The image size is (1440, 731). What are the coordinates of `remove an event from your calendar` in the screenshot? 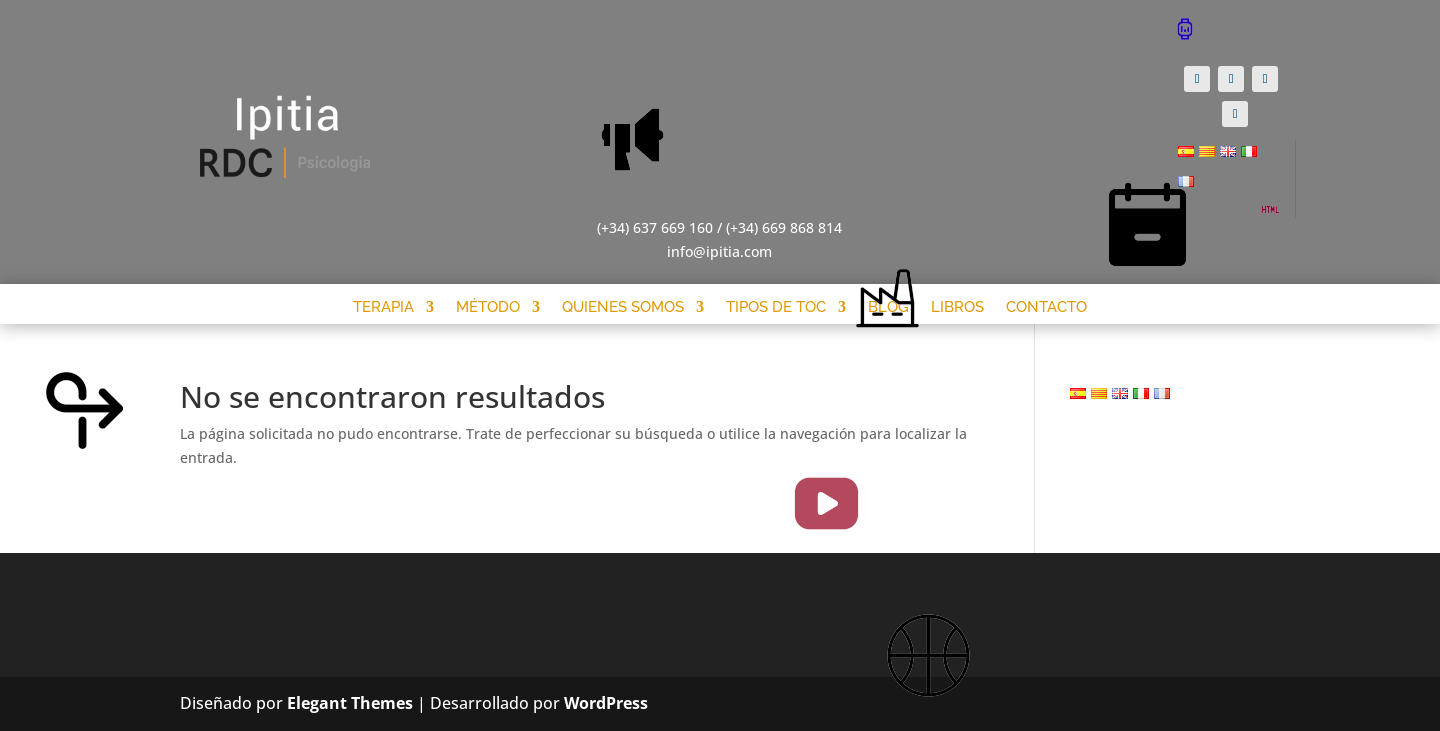 It's located at (1147, 227).